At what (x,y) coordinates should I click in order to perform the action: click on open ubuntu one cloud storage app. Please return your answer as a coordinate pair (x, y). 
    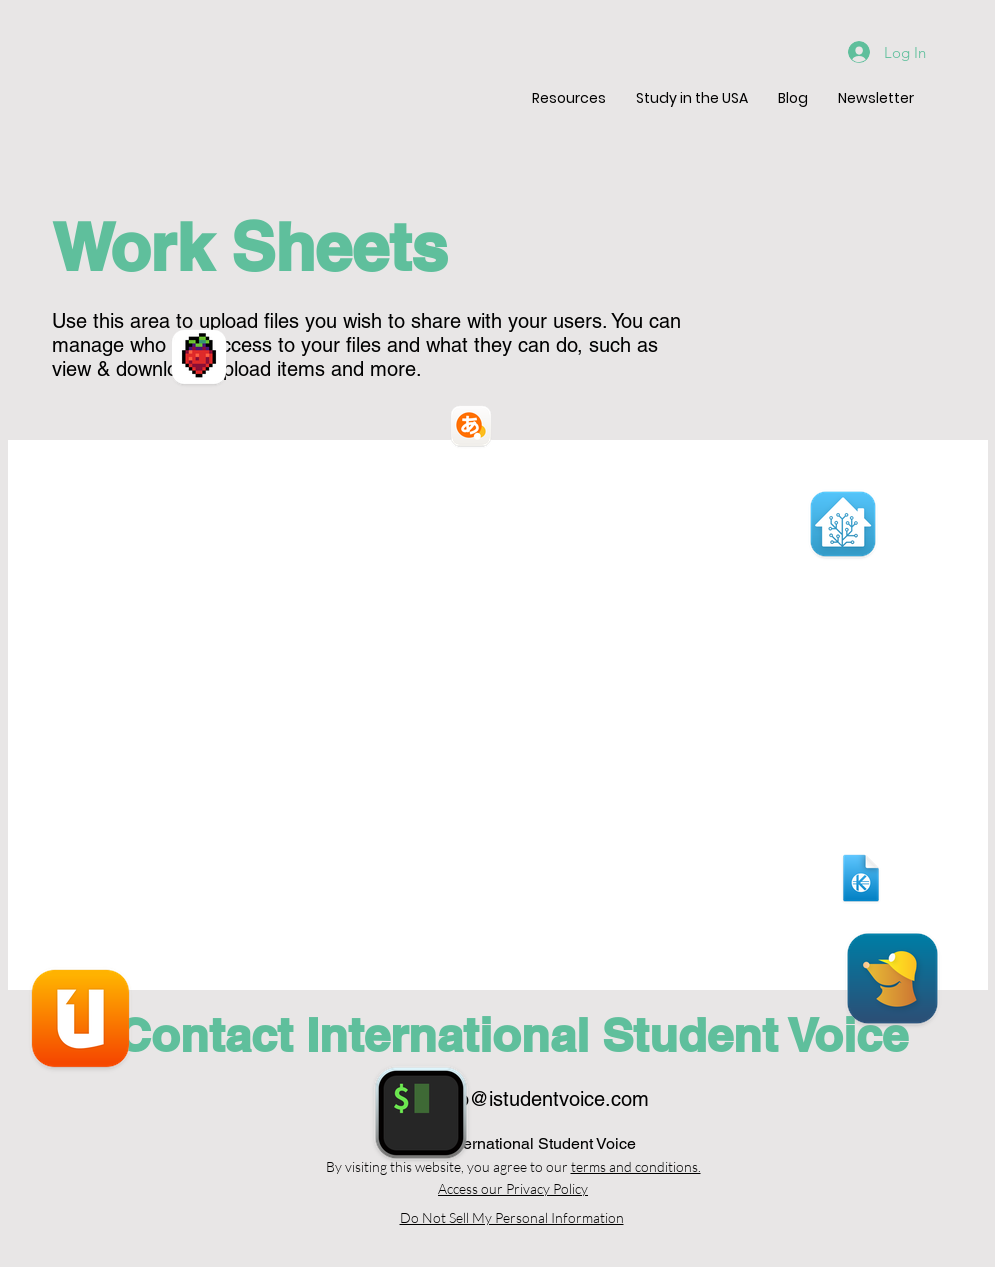
    Looking at the image, I should click on (80, 1018).